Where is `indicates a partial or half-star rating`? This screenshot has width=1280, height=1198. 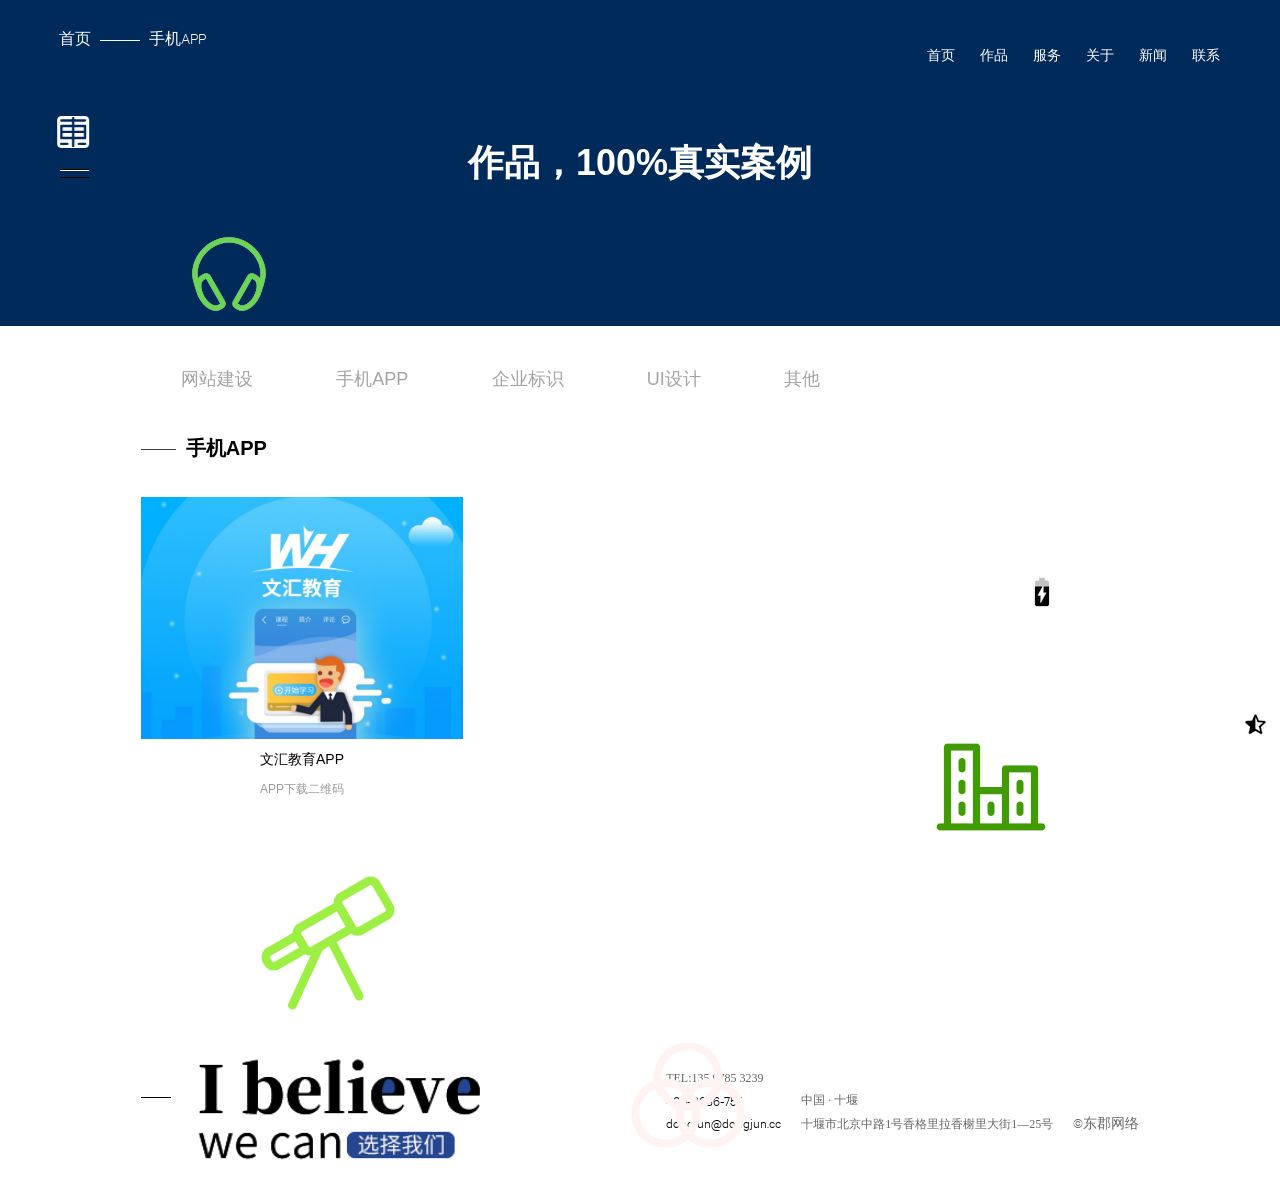
indicates a partial or half-star rating is located at coordinates (1255, 724).